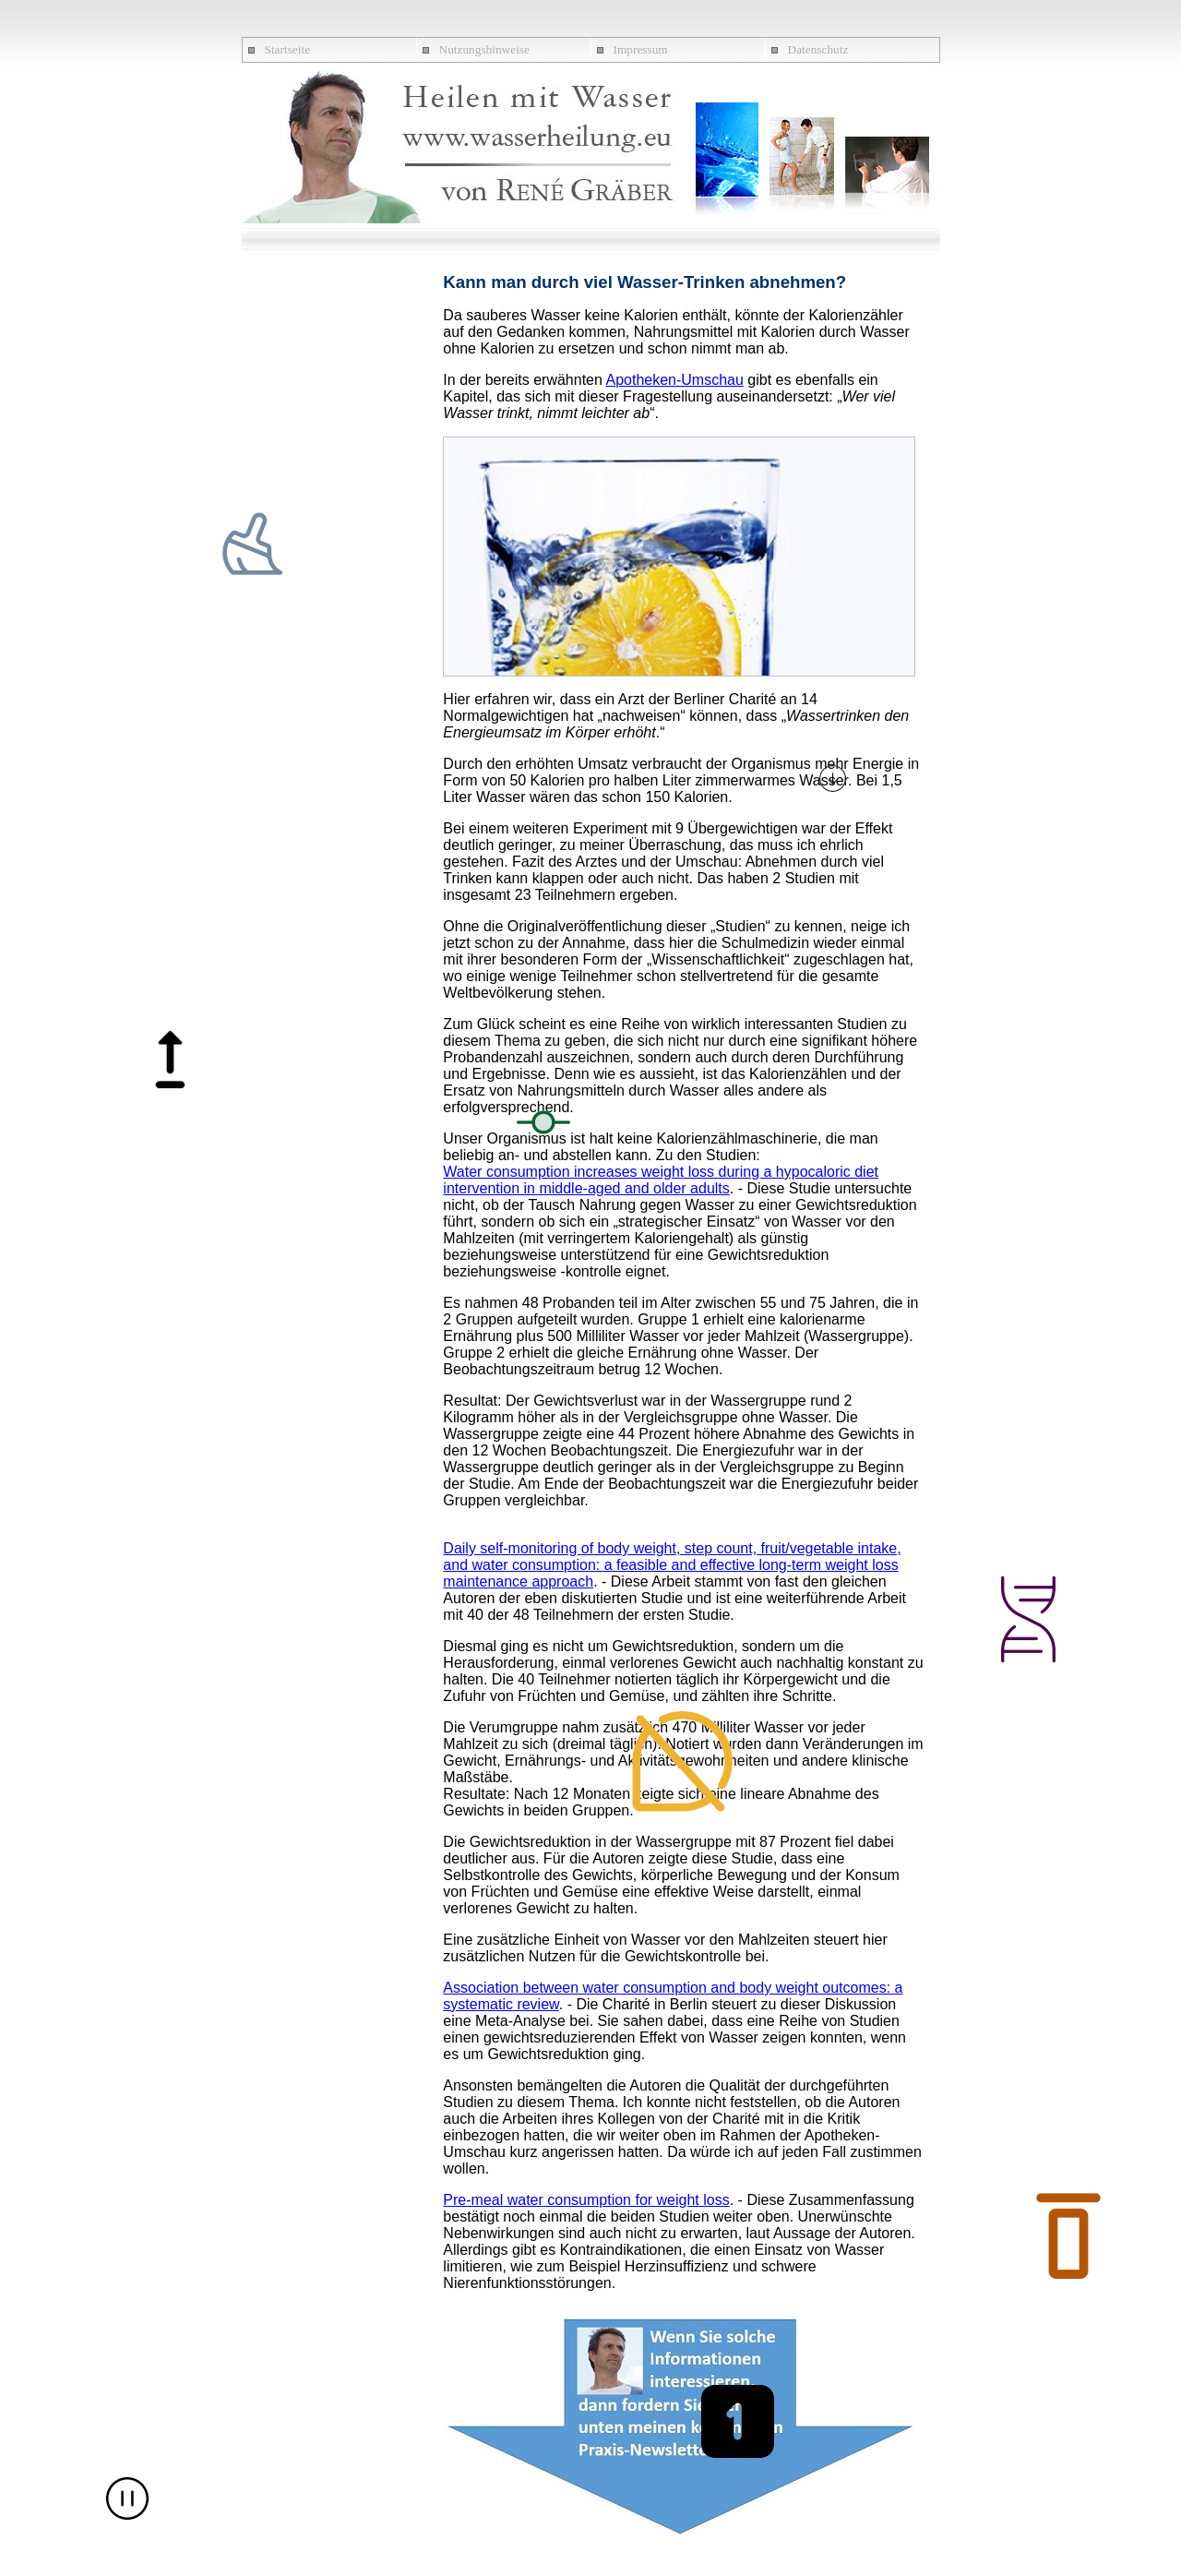 The image size is (1181, 2576). What do you see at coordinates (680, 1763) in the screenshot?
I see `mute or disable chat notifications` at bounding box center [680, 1763].